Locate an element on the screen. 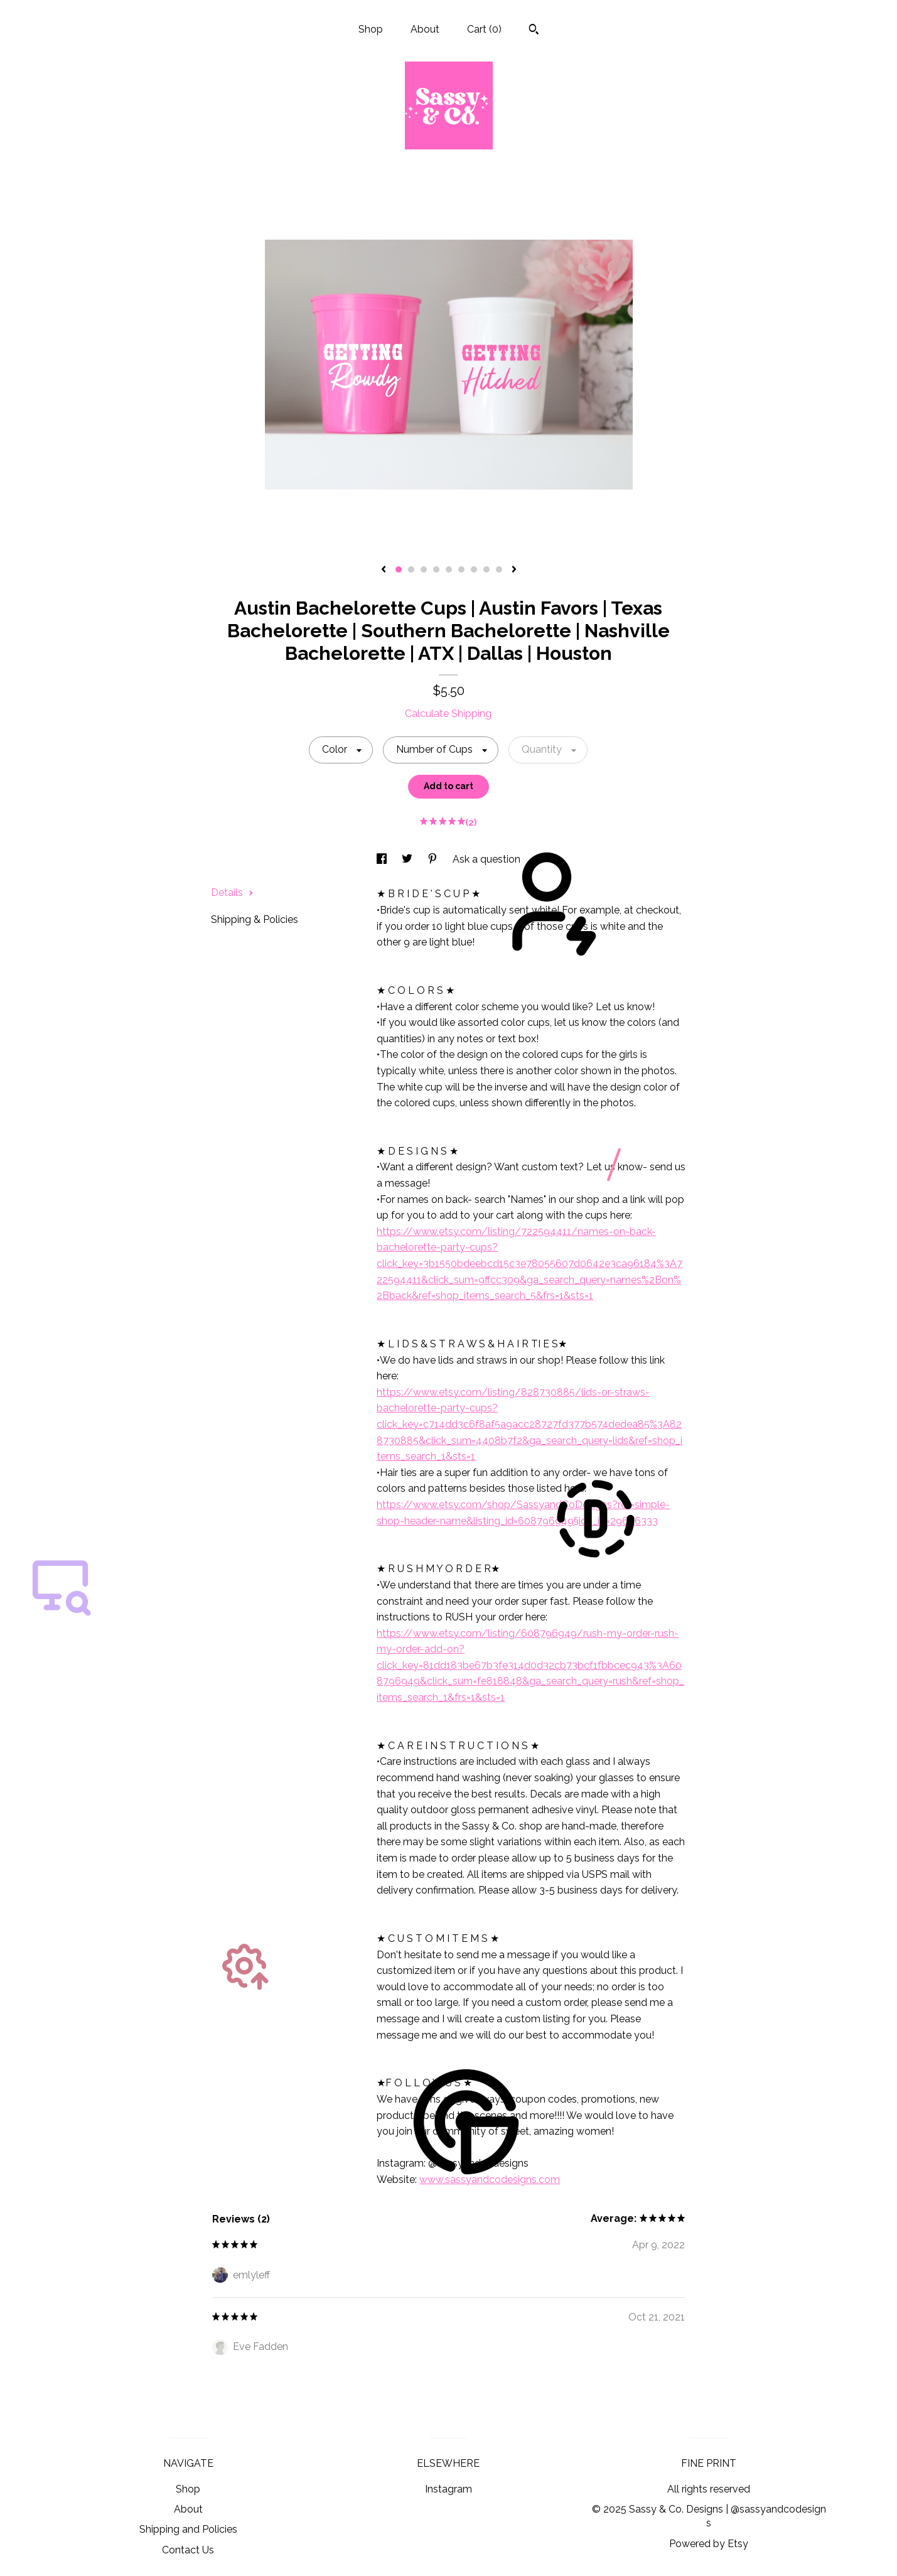  user account with quick actions is located at coordinates (547, 902).